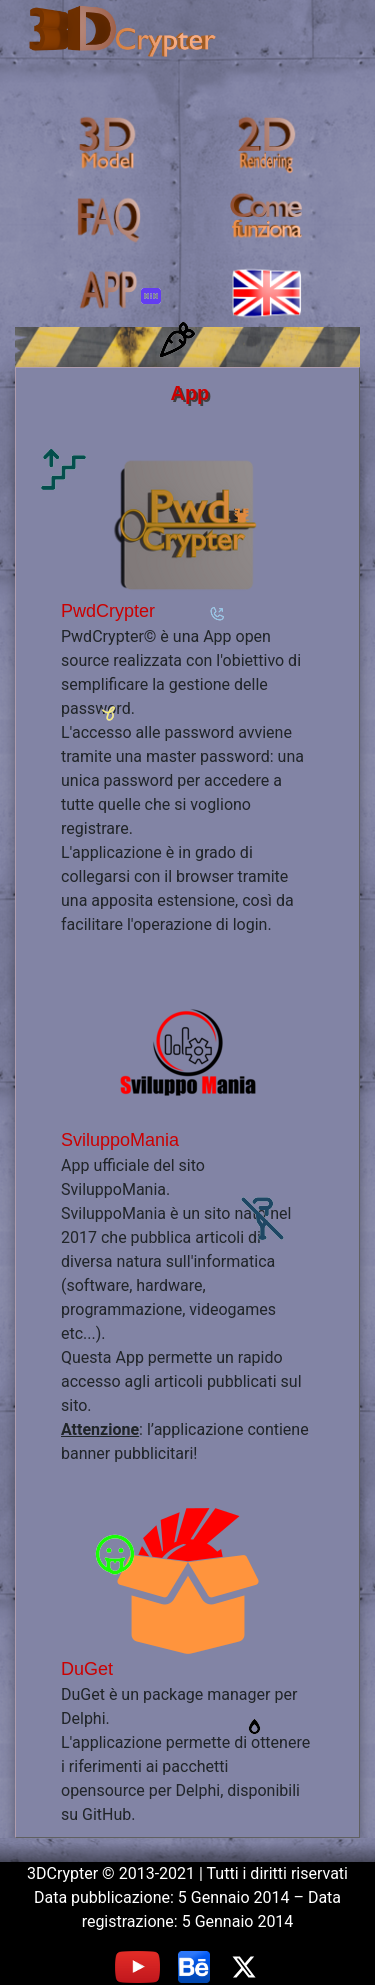 This screenshot has height=1985, width=375. What do you see at coordinates (176, 340) in the screenshot?
I see `browse vegetable or produce category` at bounding box center [176, 340].